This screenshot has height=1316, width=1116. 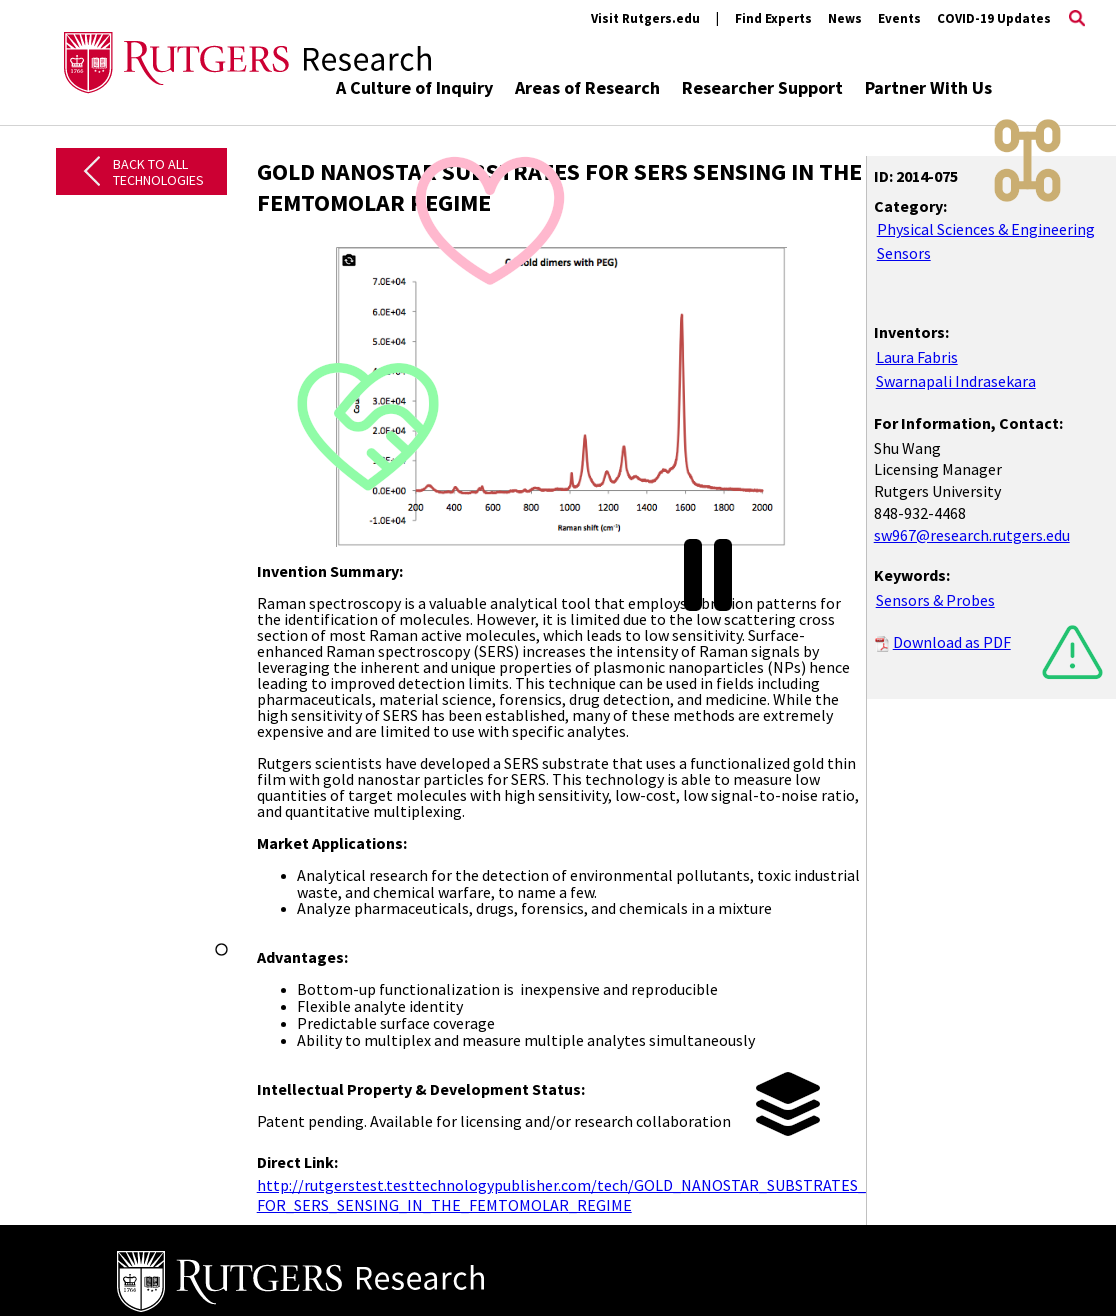 What do you see at coordinates (1072, 651) in the screenshot?
I see `indicates a warning or caution state` at bounding box center [1072, 651].